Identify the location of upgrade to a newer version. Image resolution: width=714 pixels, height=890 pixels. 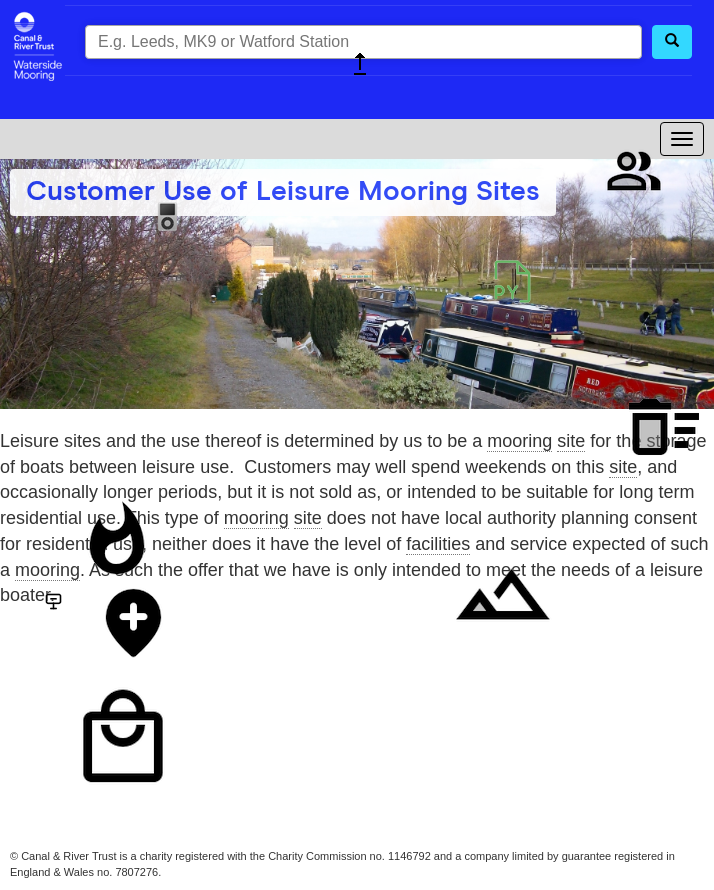
(360, 64).